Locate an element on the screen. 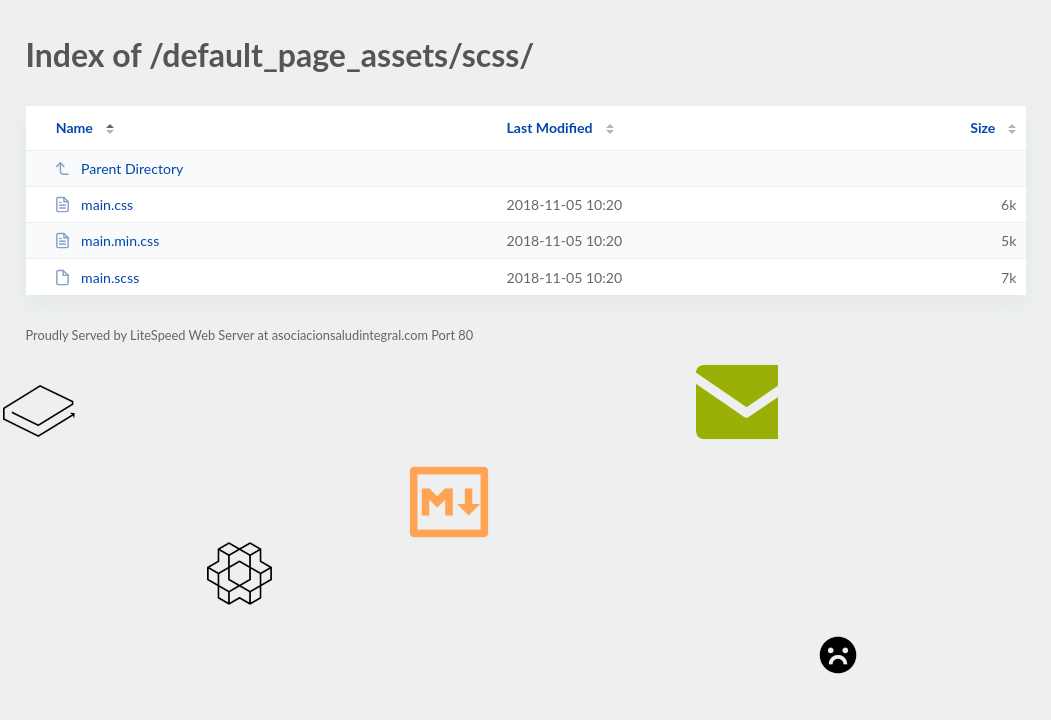 The width and height of the screenshot is (1051, 720). rate experience as negative or unsatisfied is located at coordinates (838, 655).